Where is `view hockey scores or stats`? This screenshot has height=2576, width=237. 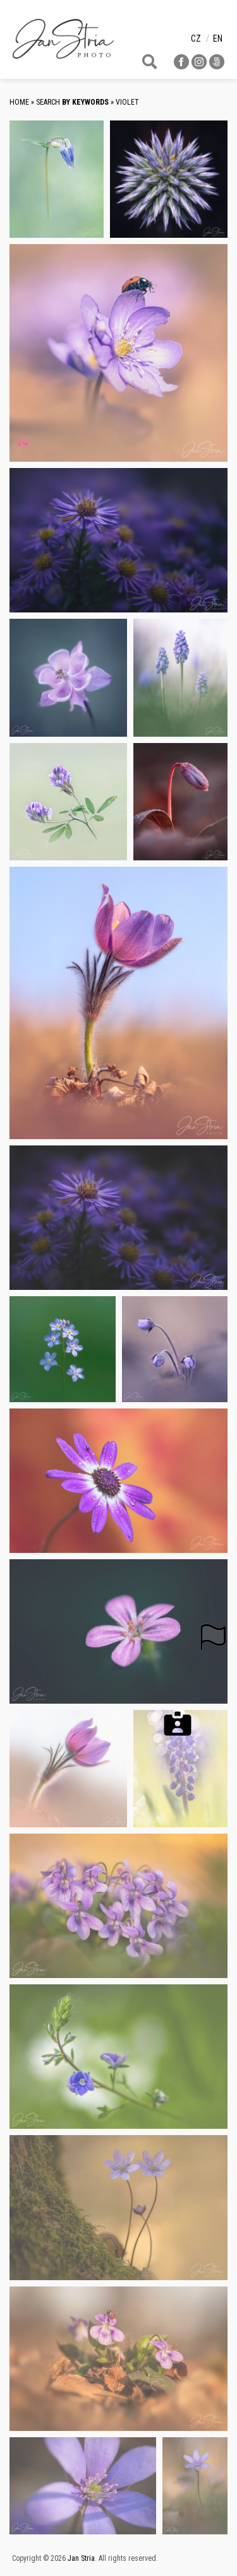
view hockey scores or stats is located at coordinates (23, 442).